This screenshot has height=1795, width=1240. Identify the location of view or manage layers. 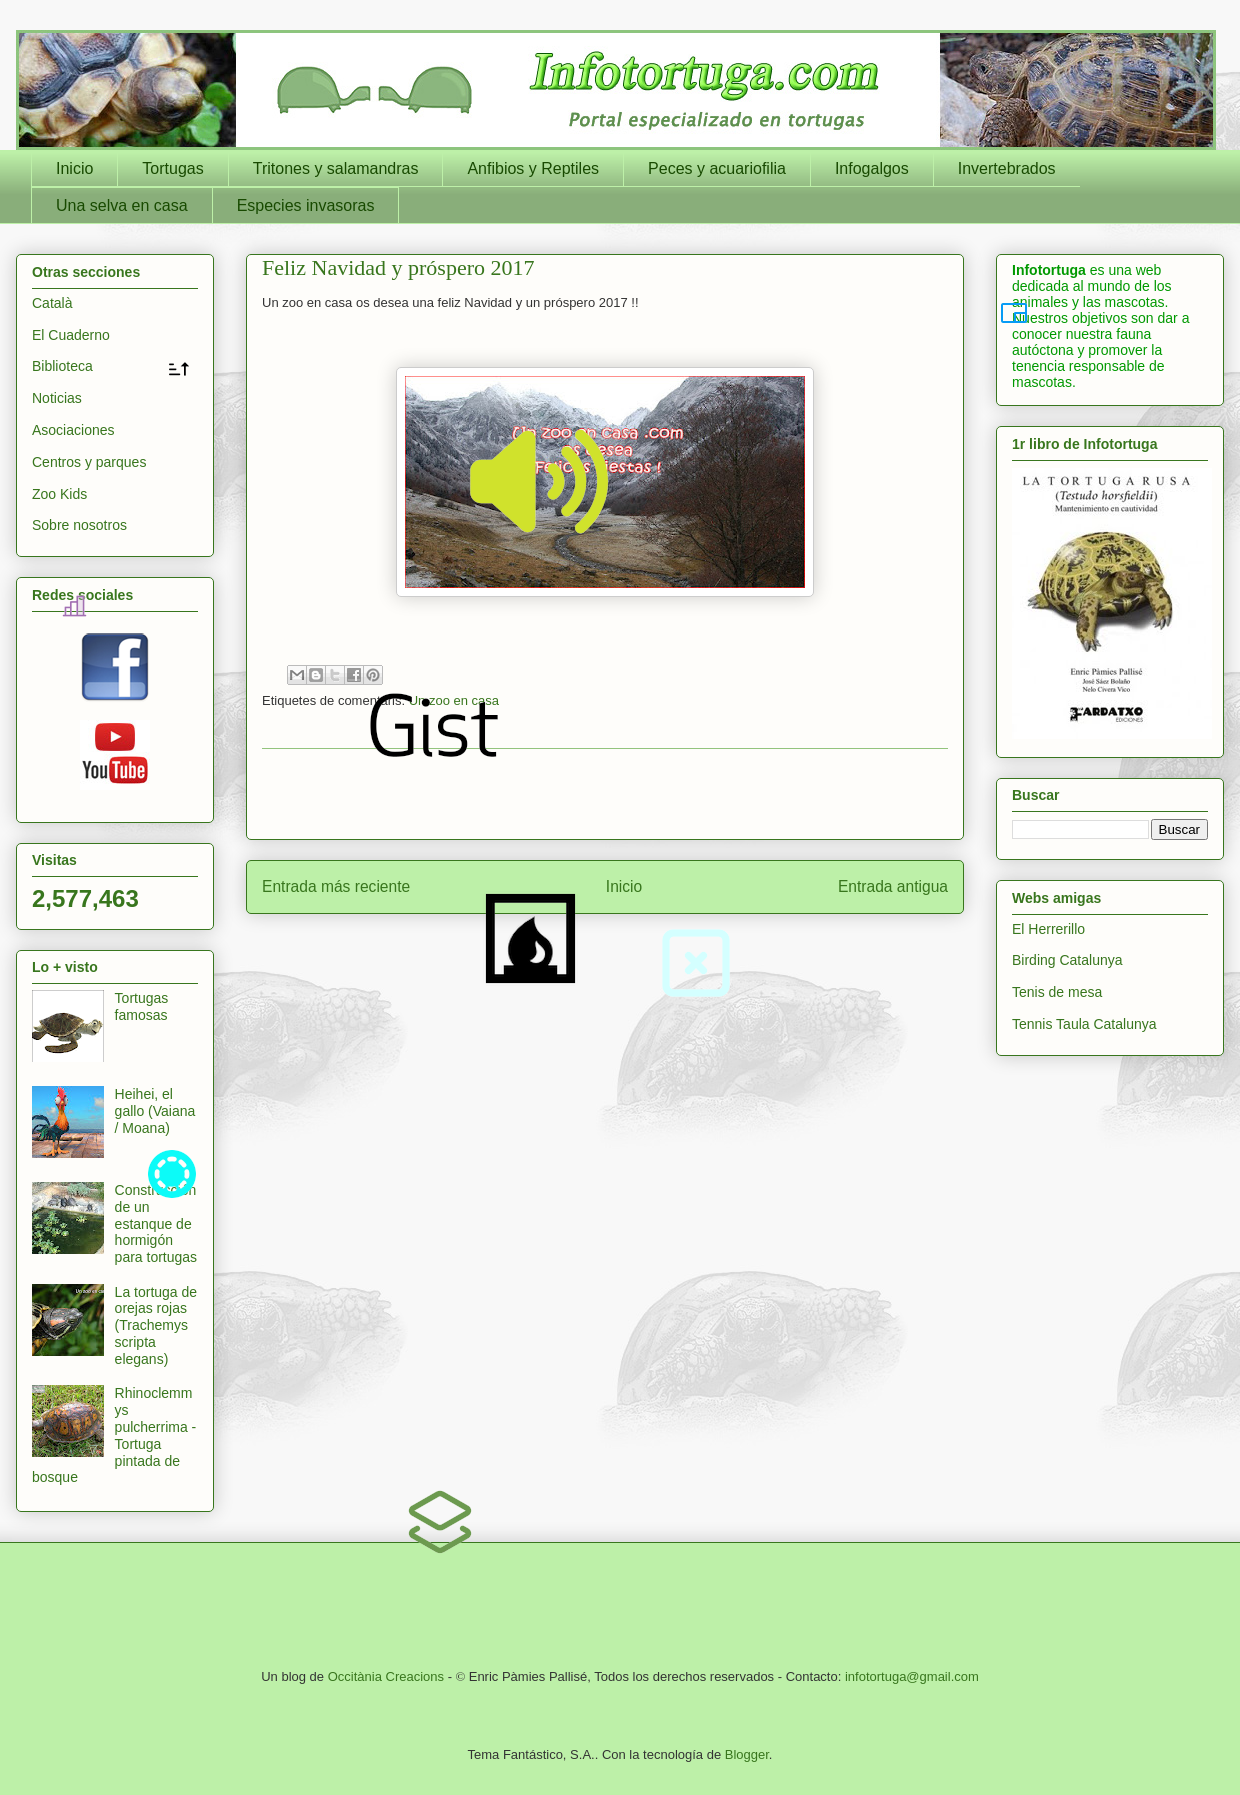
(440, 1522).